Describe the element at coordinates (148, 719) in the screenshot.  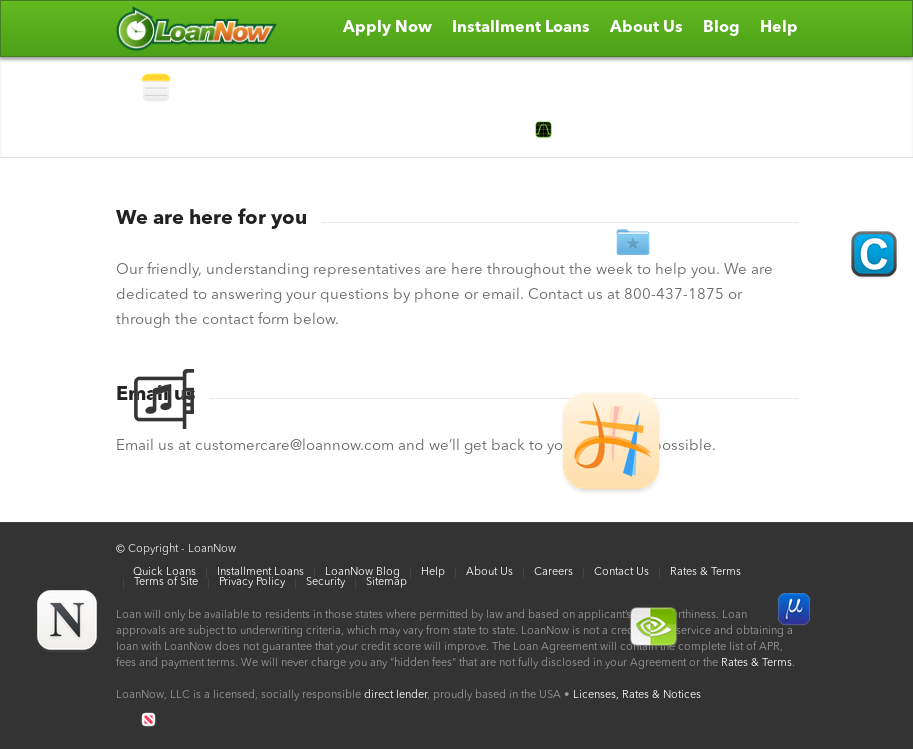
I see `open the Apple News app` at that location.